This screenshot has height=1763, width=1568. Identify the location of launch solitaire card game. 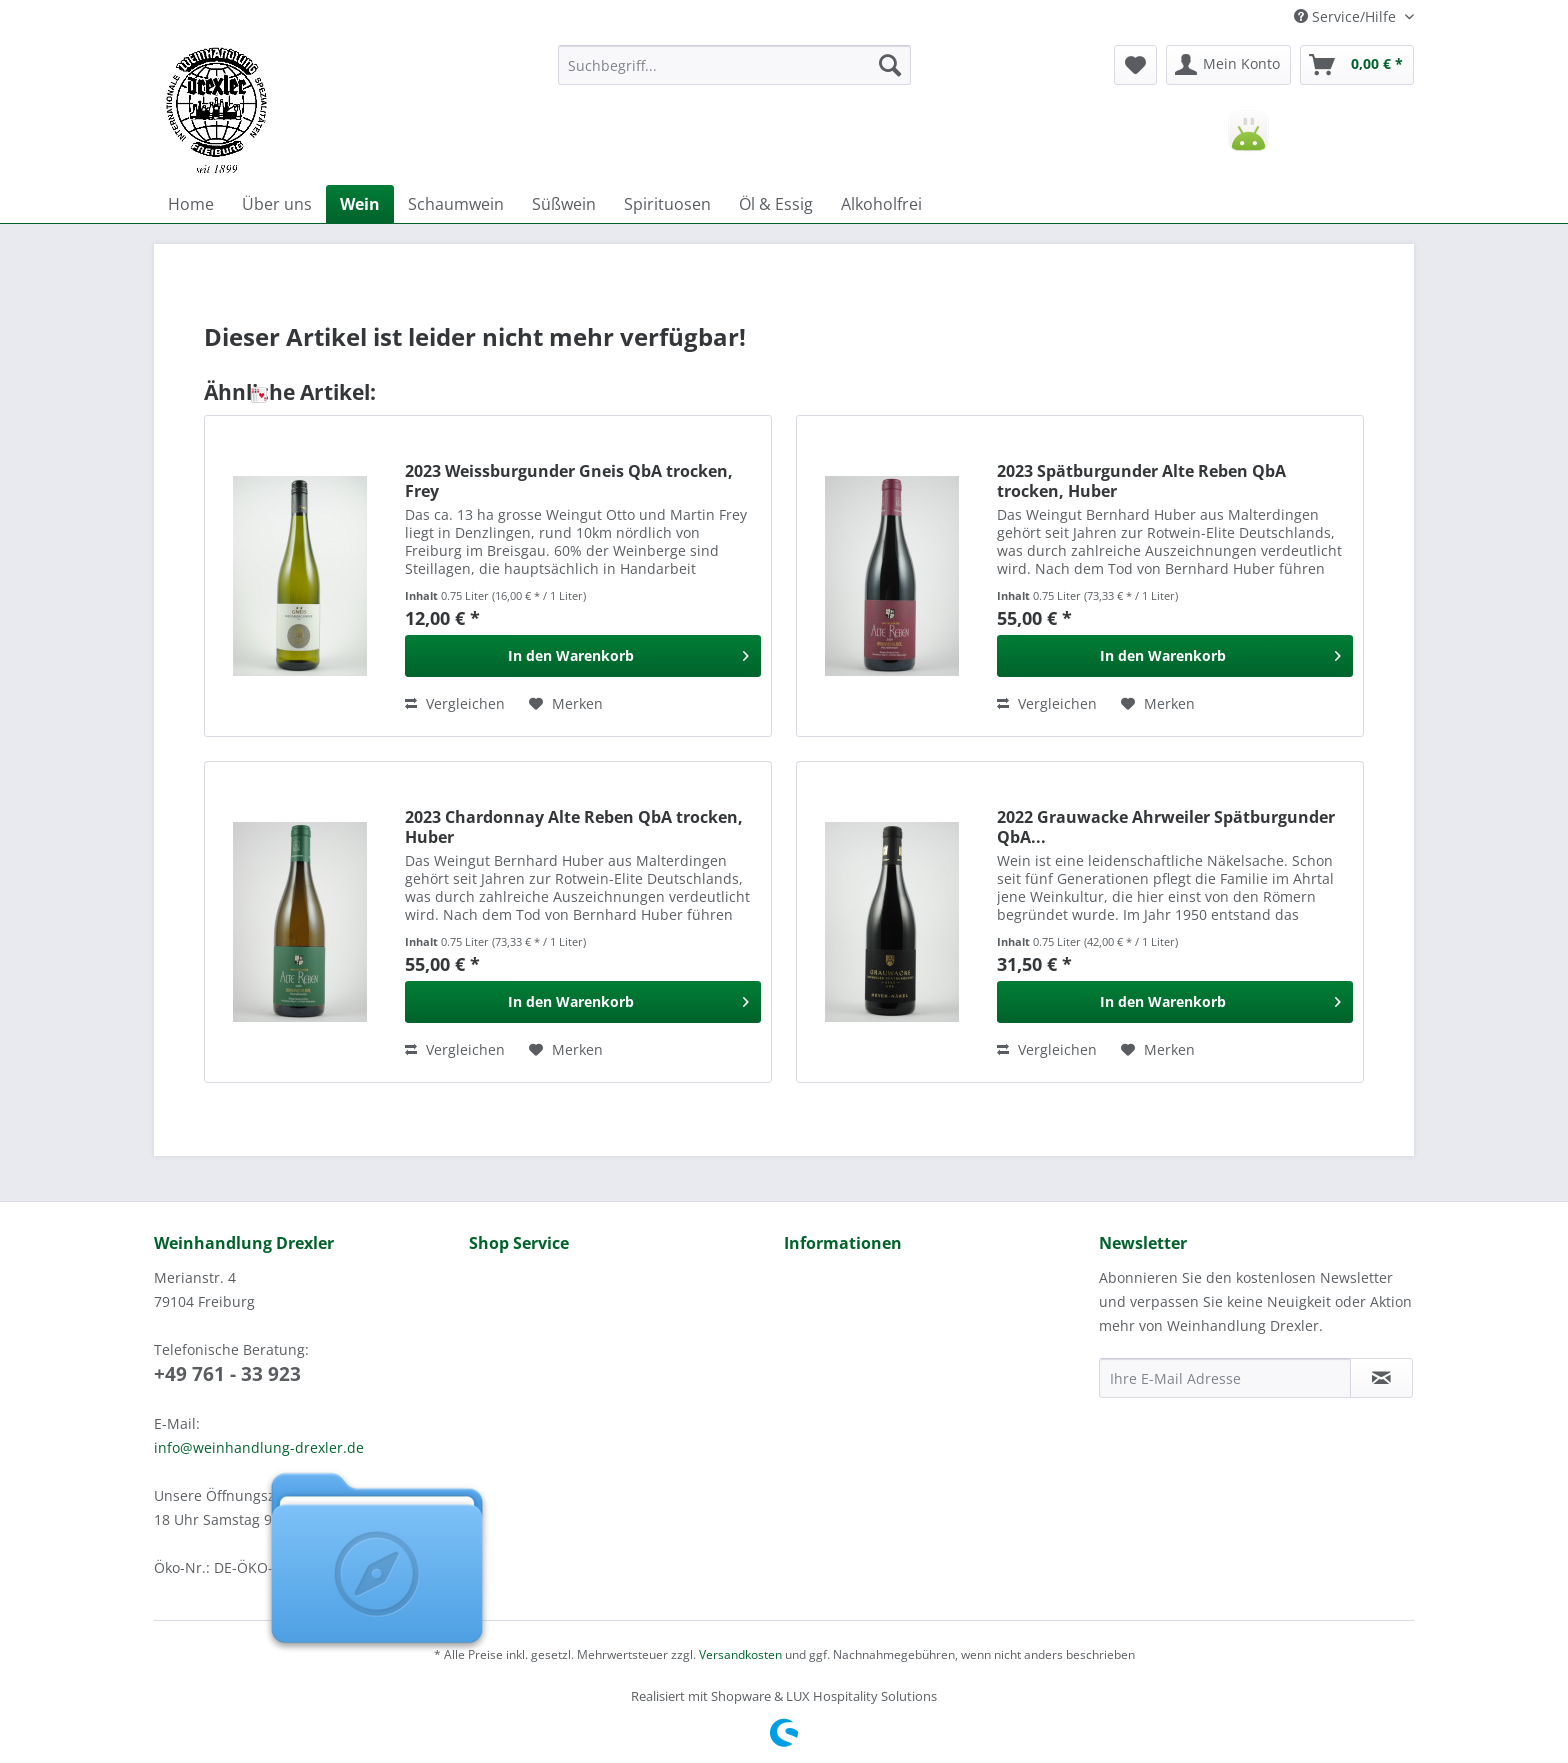
(259, 395).